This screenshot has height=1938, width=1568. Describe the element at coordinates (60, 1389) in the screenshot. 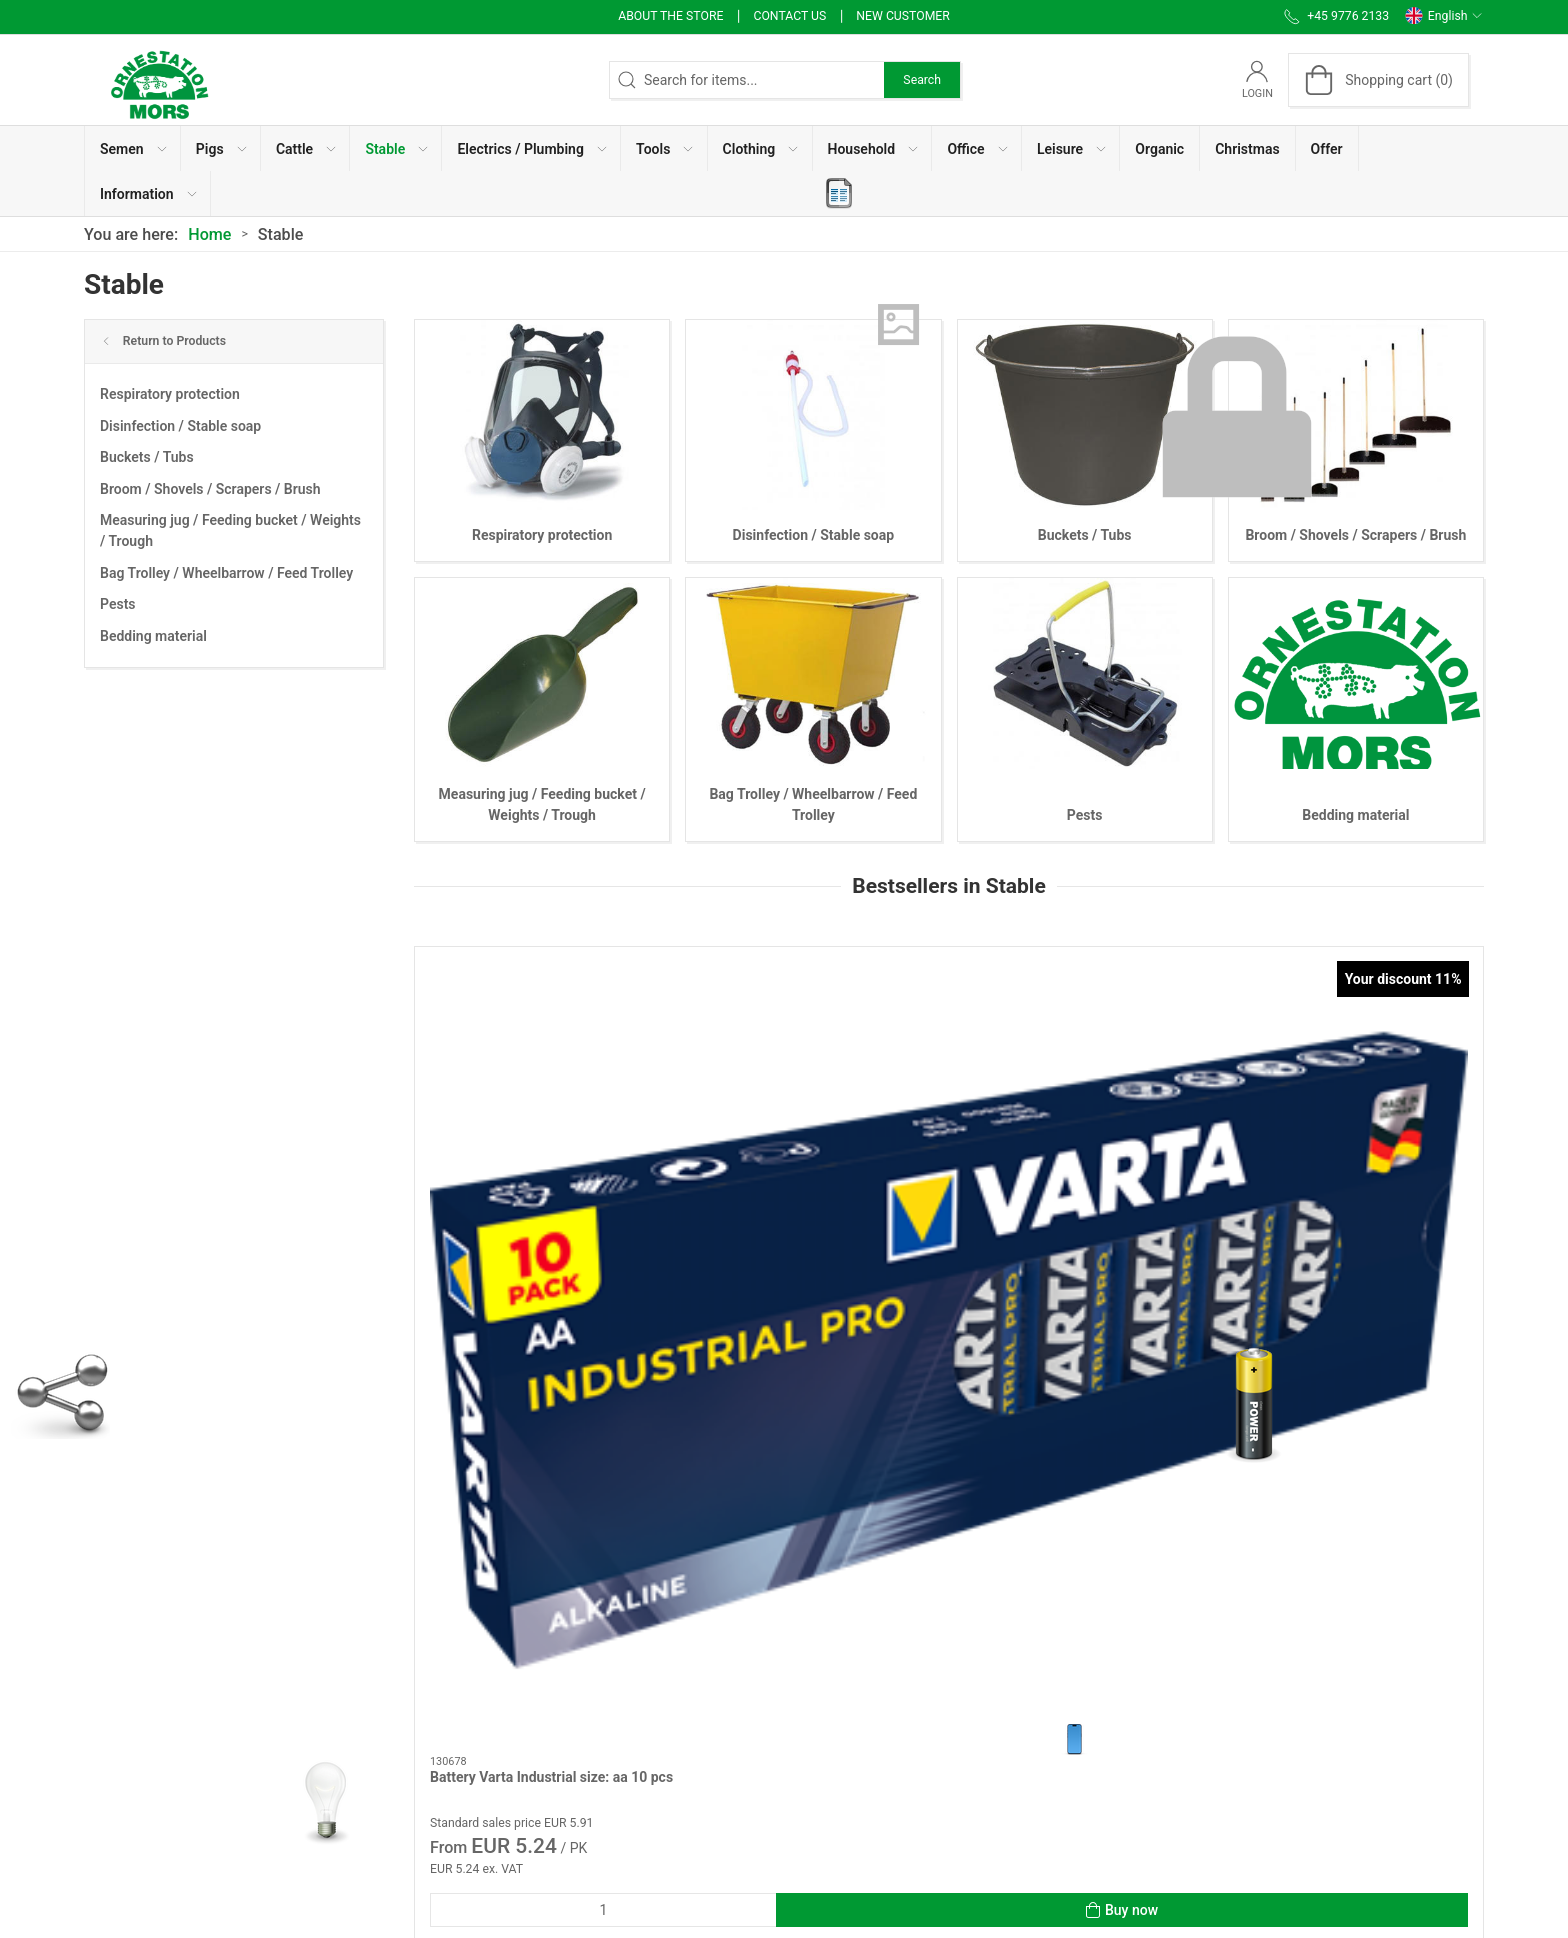

I see `access sharing and network preferences` at that location.